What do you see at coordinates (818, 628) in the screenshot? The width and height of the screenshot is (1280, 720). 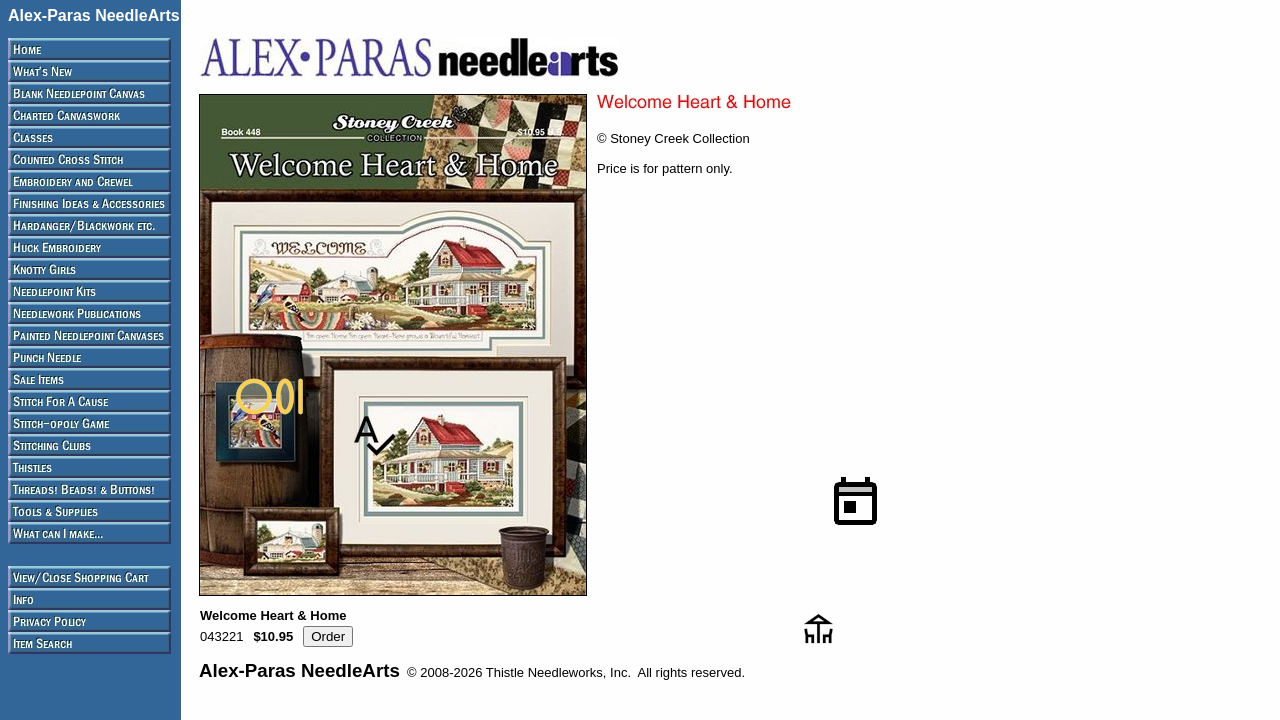 I see `access outdoor or patio-related features` at bounding box center [818, 628].